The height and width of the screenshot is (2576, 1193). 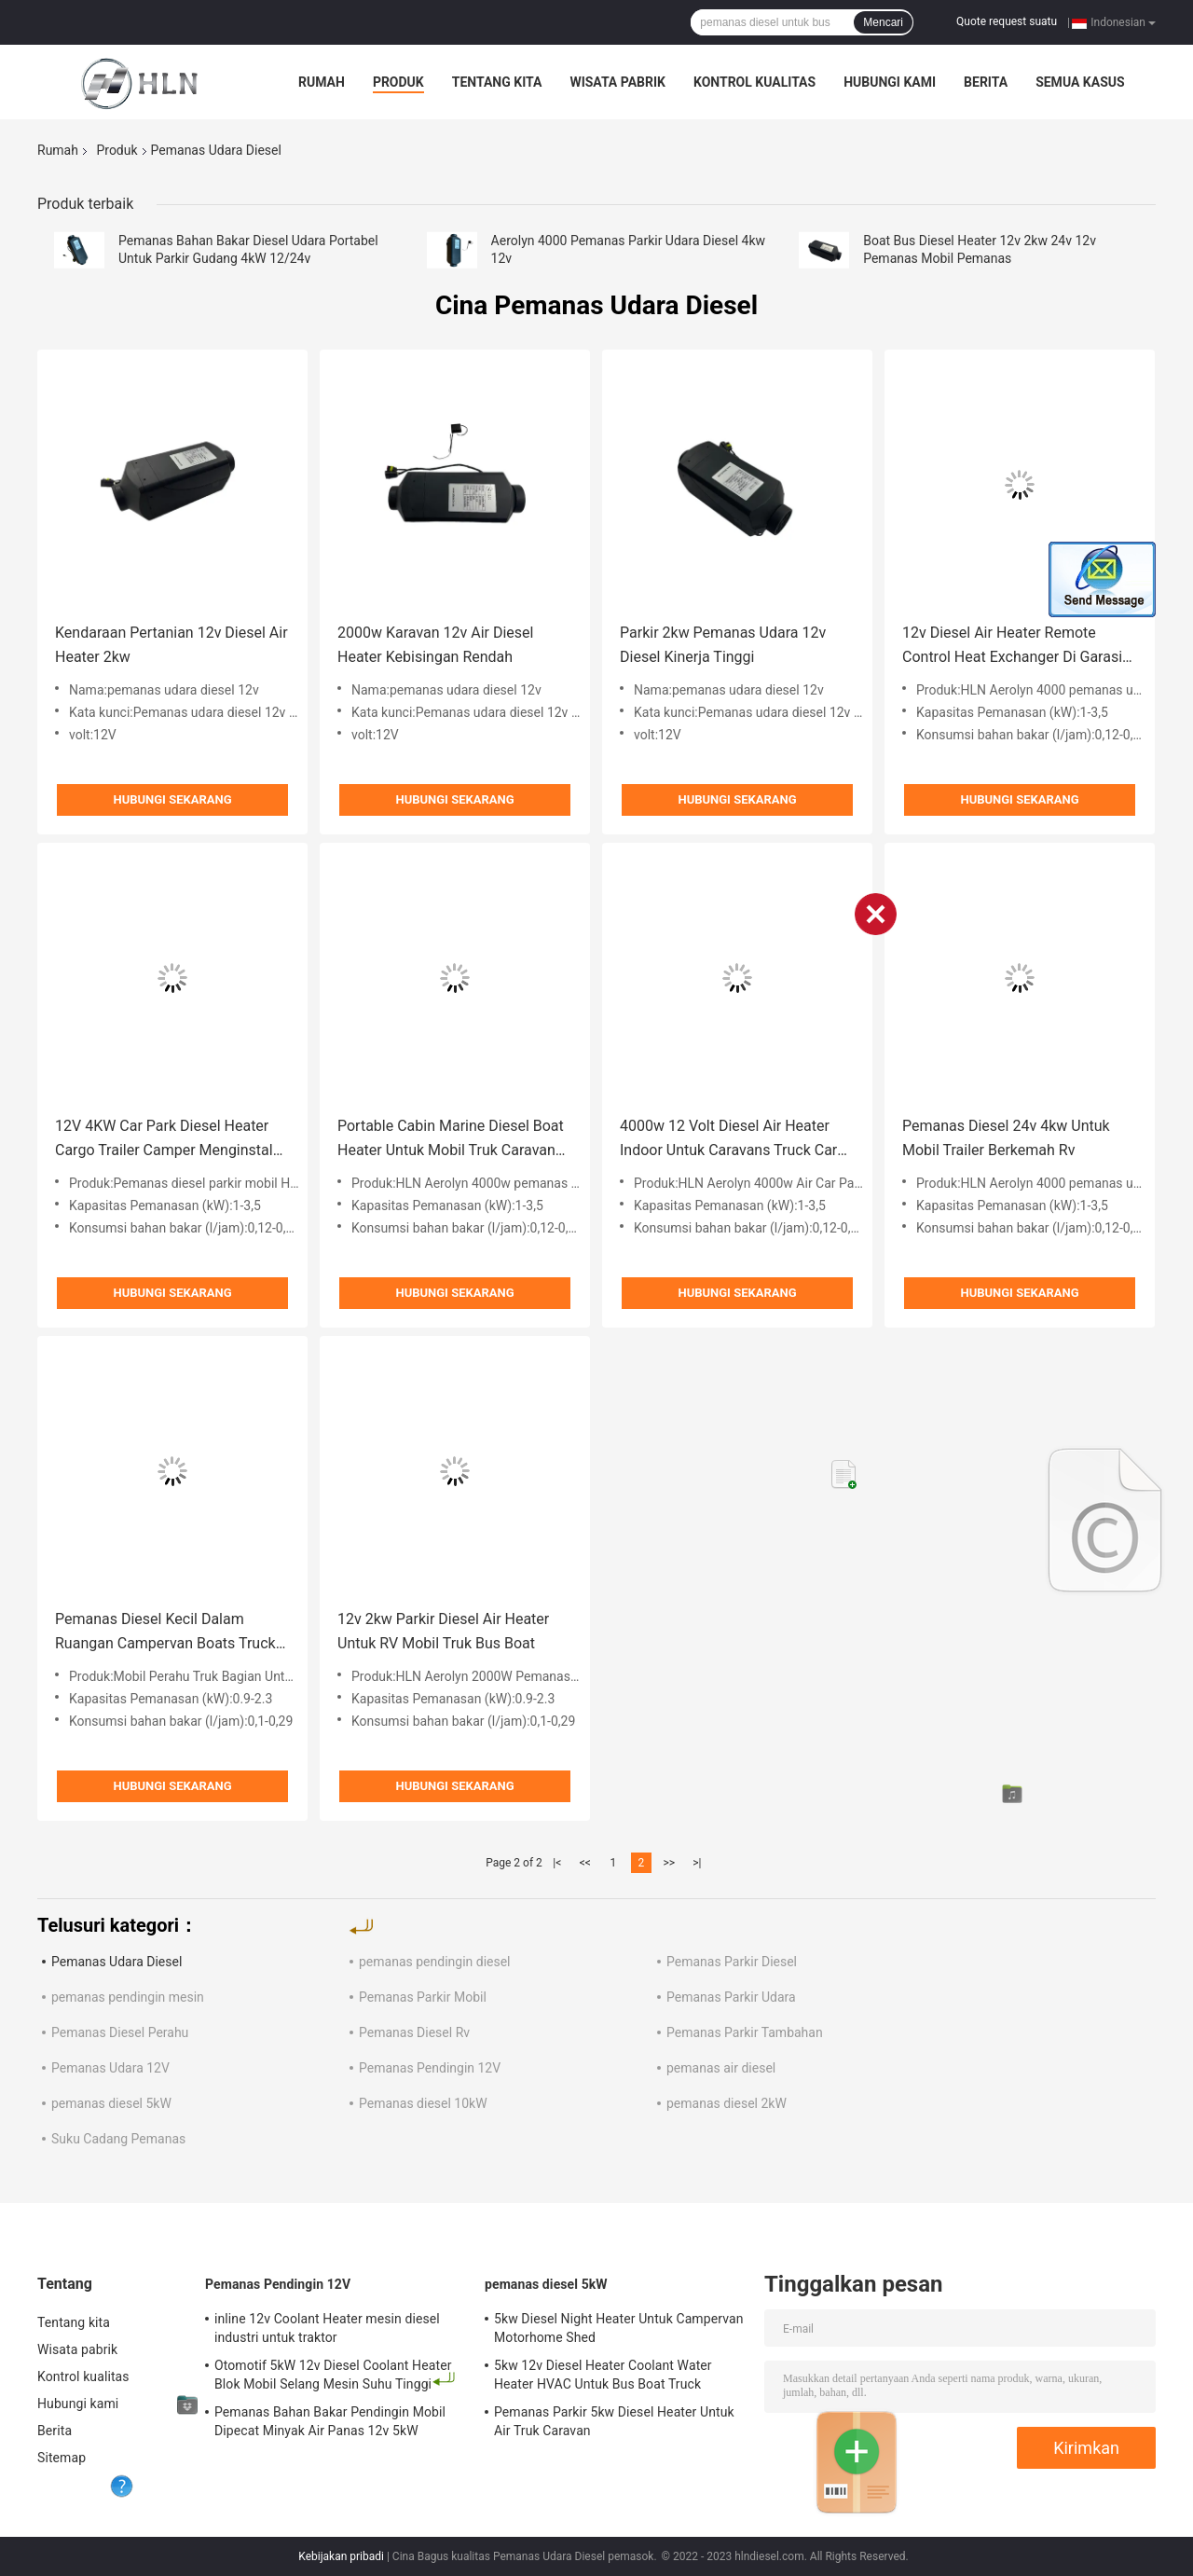 I want to click on open the help center, so click(x=121, y=2486).